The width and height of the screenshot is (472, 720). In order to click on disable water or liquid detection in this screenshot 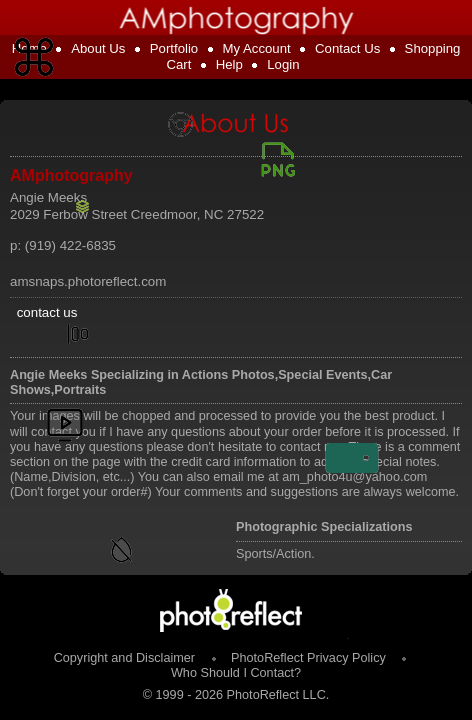, I will do `click(121, 550)`.